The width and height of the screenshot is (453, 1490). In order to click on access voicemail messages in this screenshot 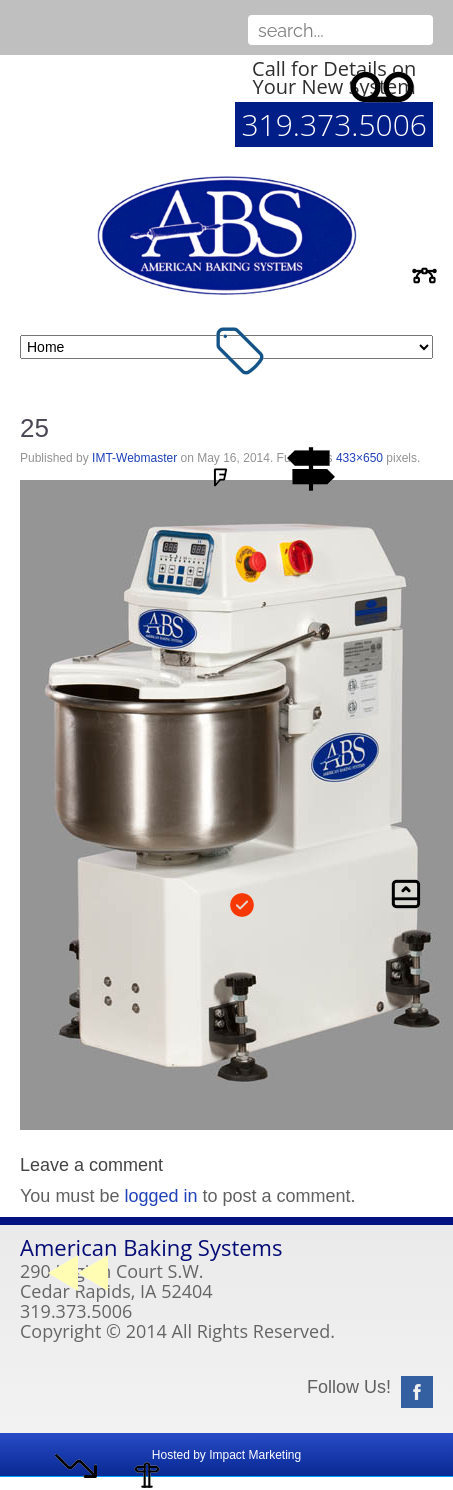, I will do `click(382, 87)`.